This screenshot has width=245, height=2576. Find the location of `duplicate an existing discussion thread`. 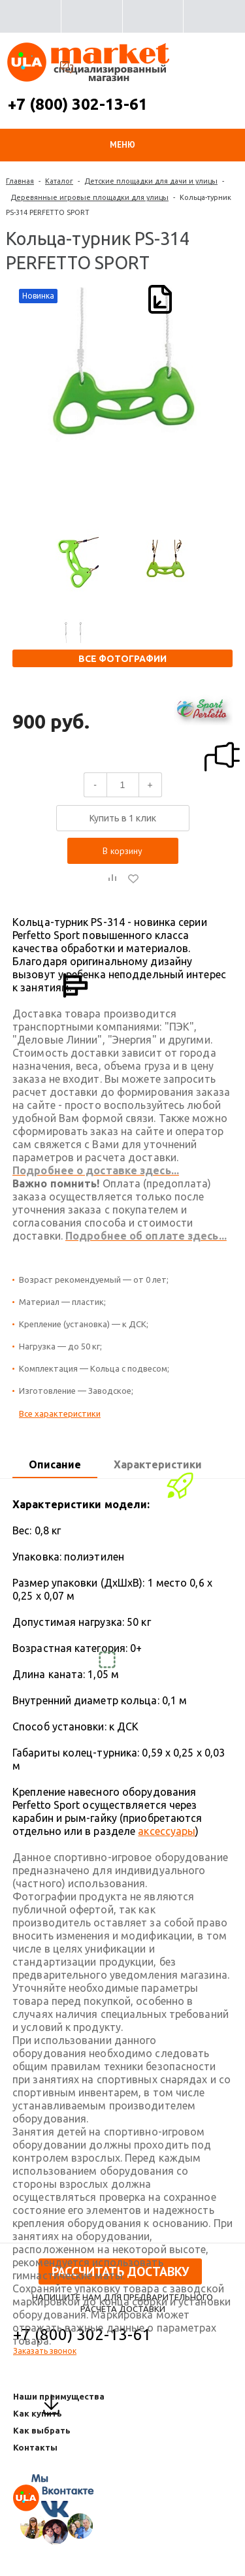

duplicate an existing discussion thread is located at coordinates (67, 67).